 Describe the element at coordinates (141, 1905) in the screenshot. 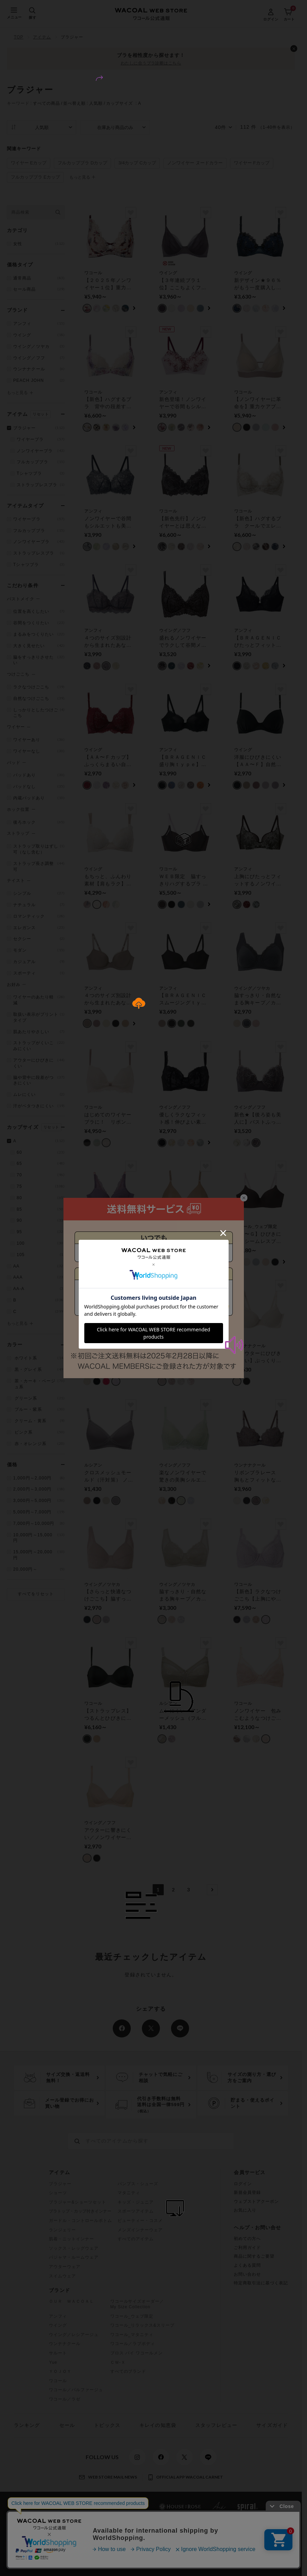

I see `indicates a keyword or reserved word in code` at that location.